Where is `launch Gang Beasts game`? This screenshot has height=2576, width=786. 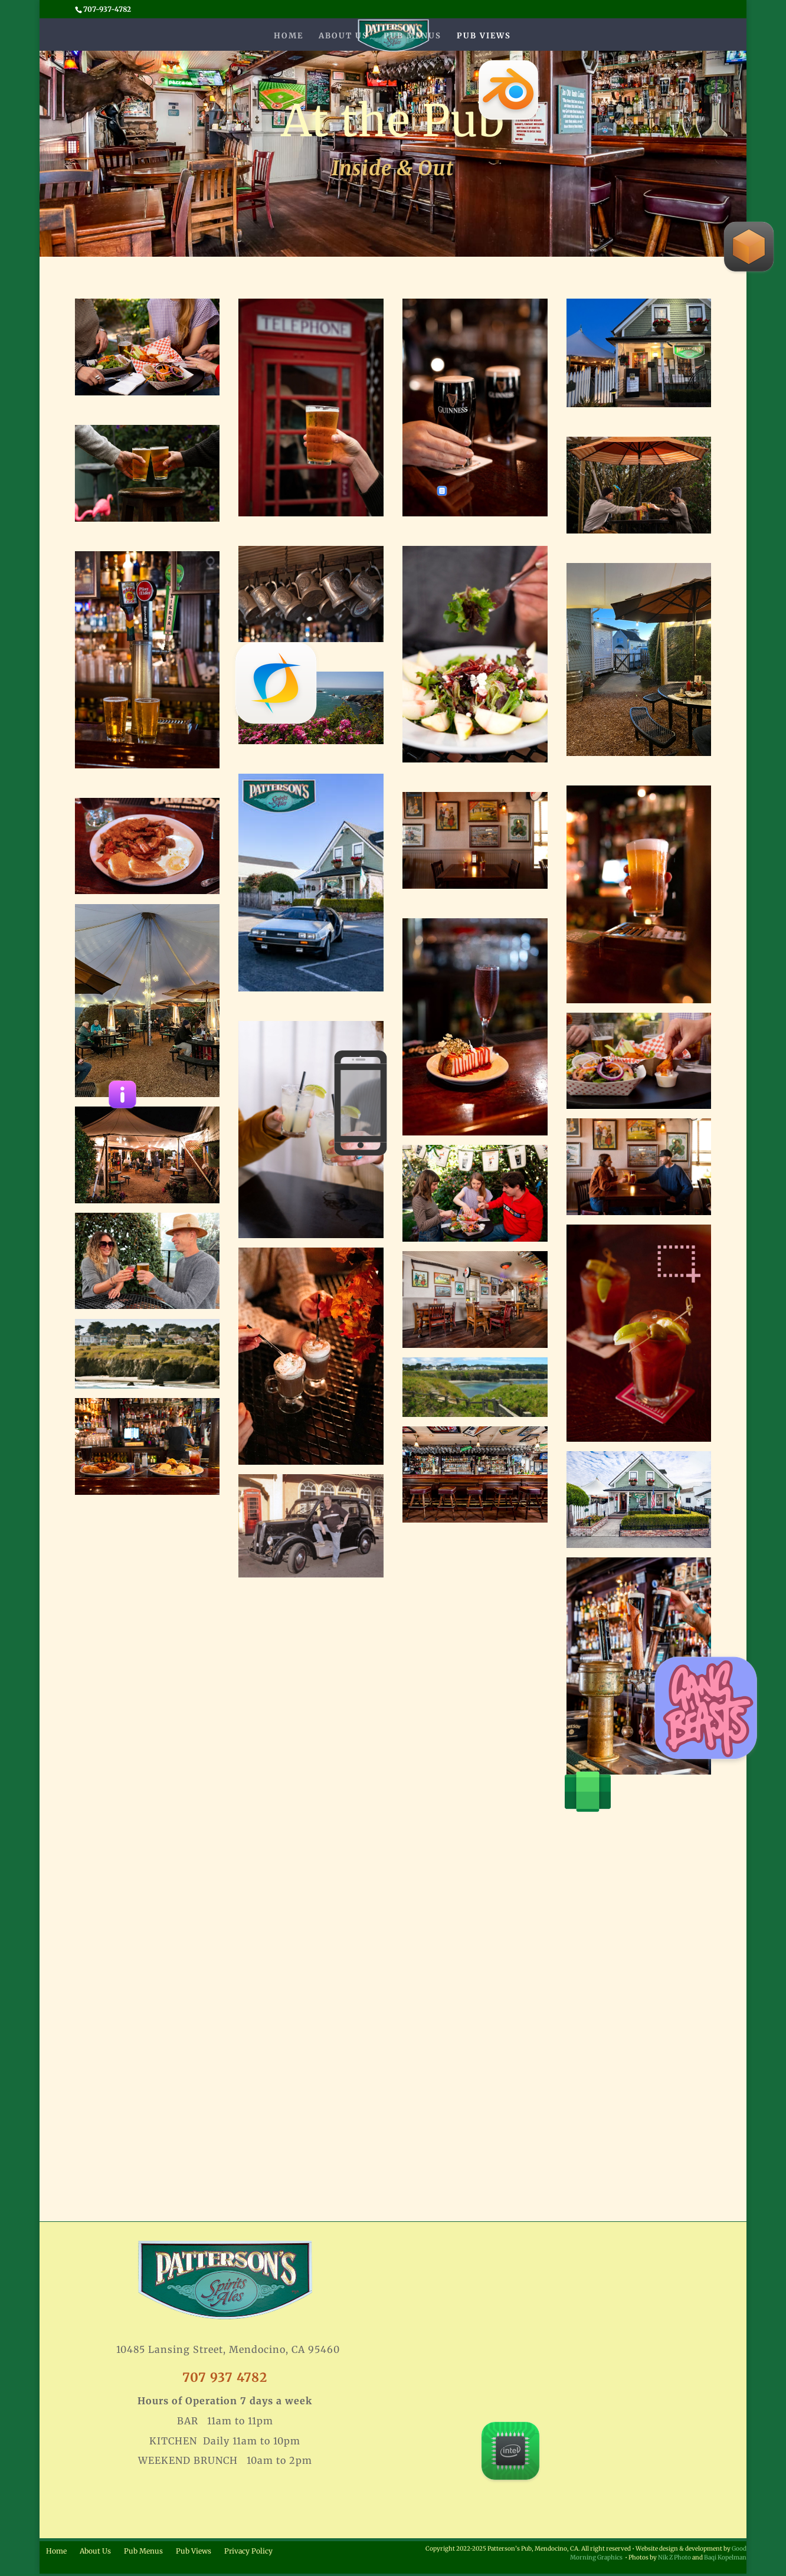
launch Gang Beasts game is located at coordinates (706, 1708).